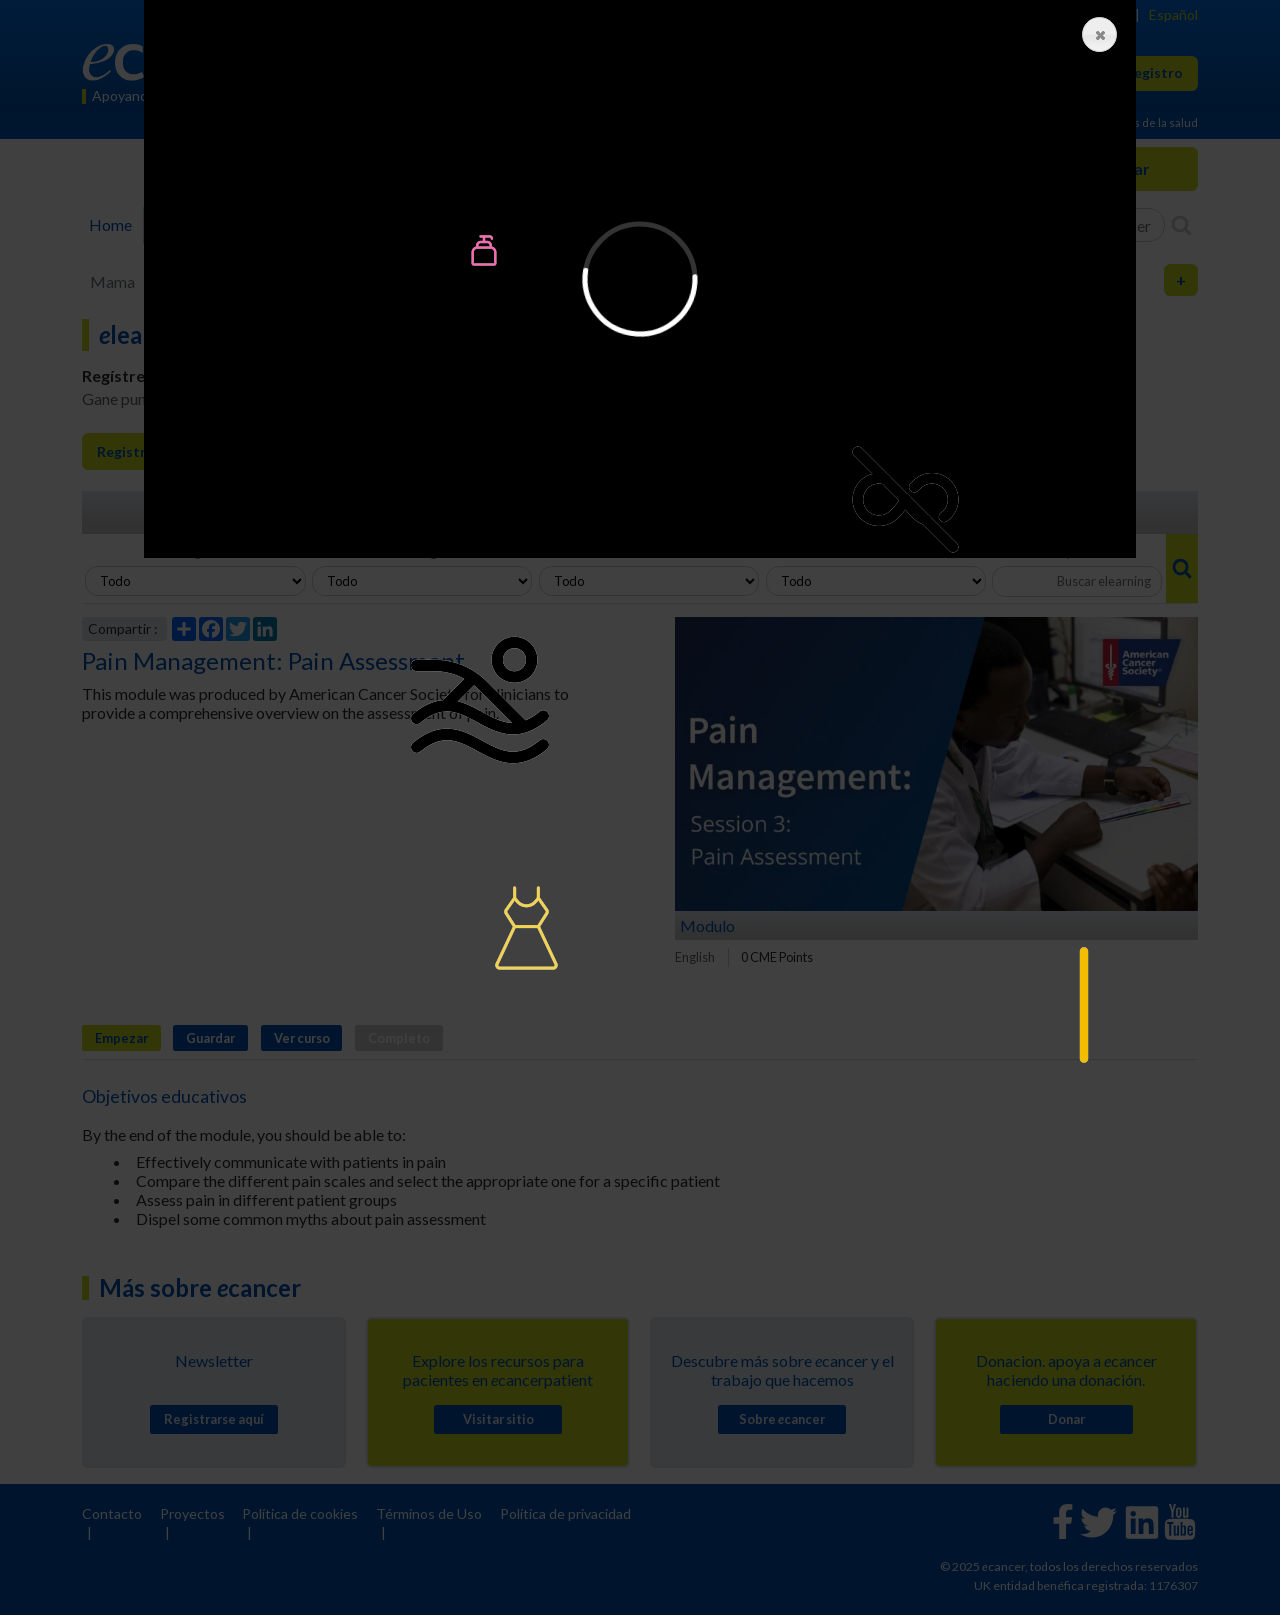  What do you see at coordinates (484, 251) in the screenshot?
I see `access hand washing or hygiene instructions` at bounding box center [484, 251].